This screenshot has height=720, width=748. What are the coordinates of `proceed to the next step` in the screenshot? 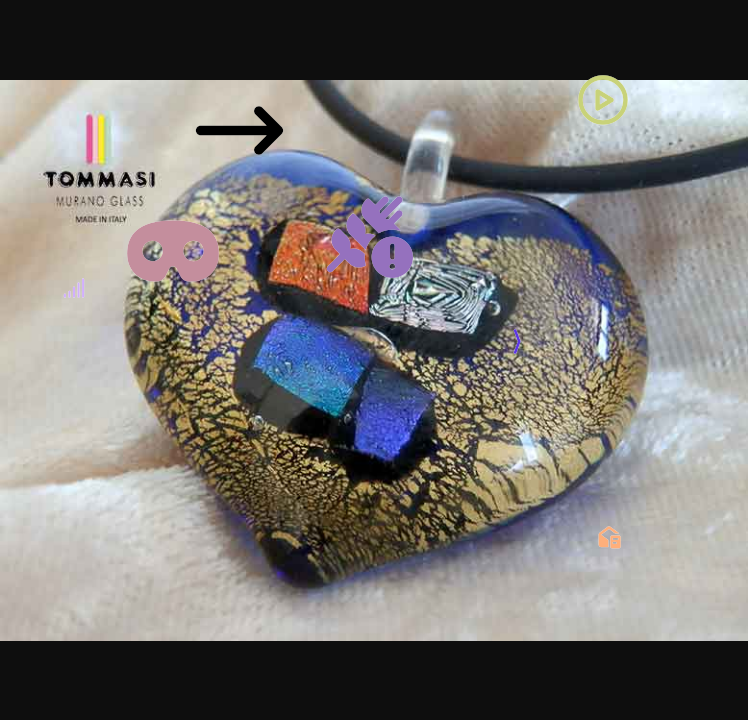 It's located at (239, 130).